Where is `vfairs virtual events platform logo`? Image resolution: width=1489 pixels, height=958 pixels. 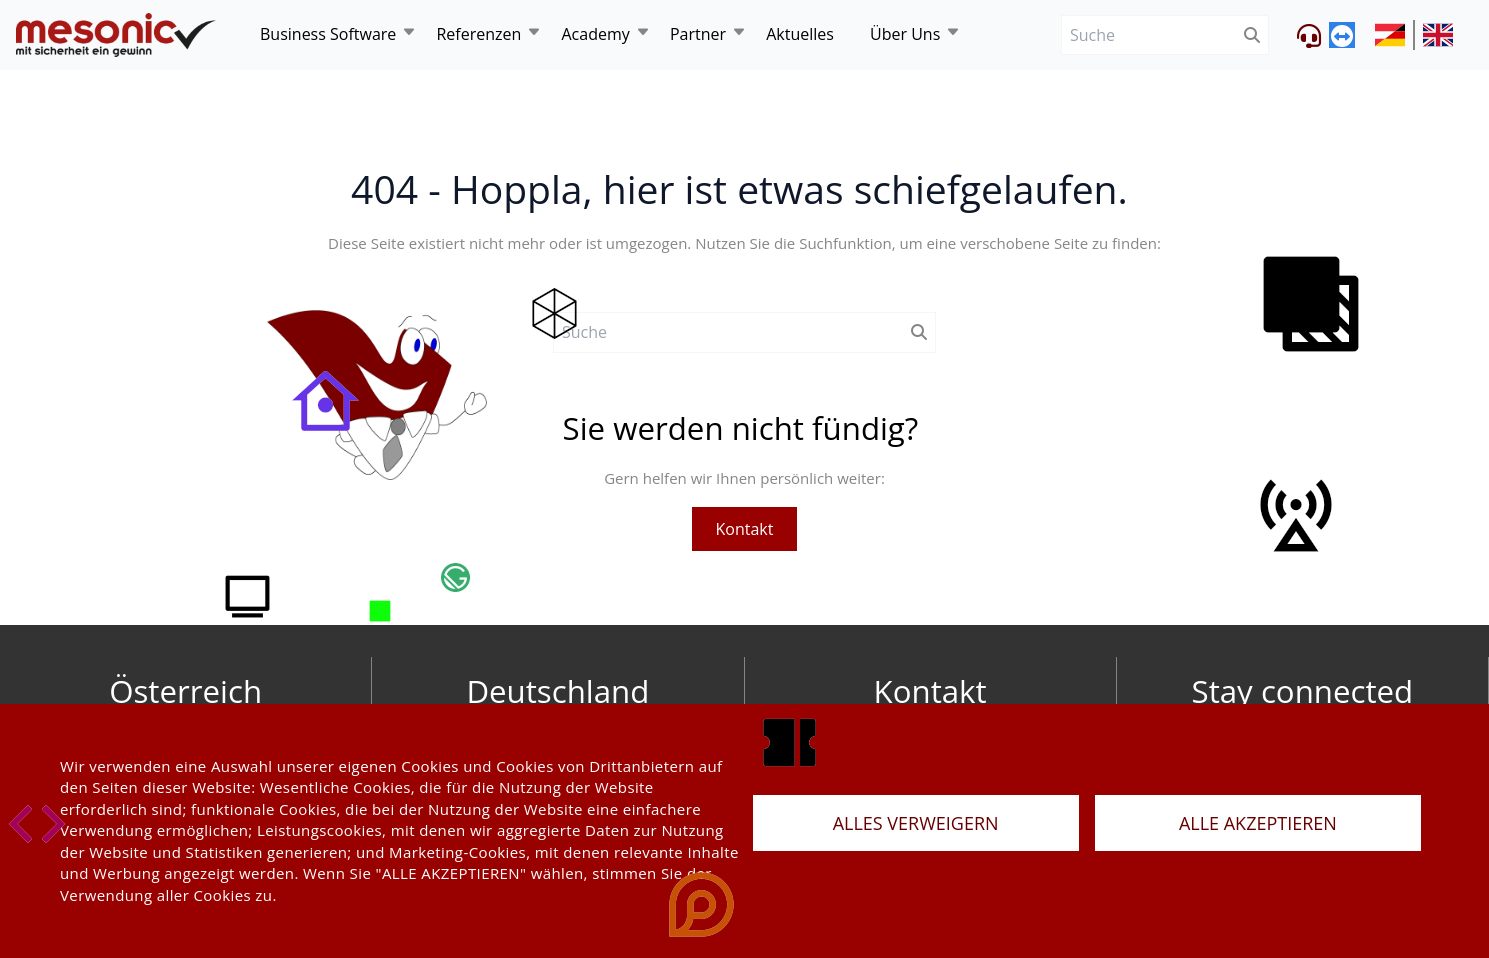
vfairs virtual events platform logo is located at coordinates (554, 313).